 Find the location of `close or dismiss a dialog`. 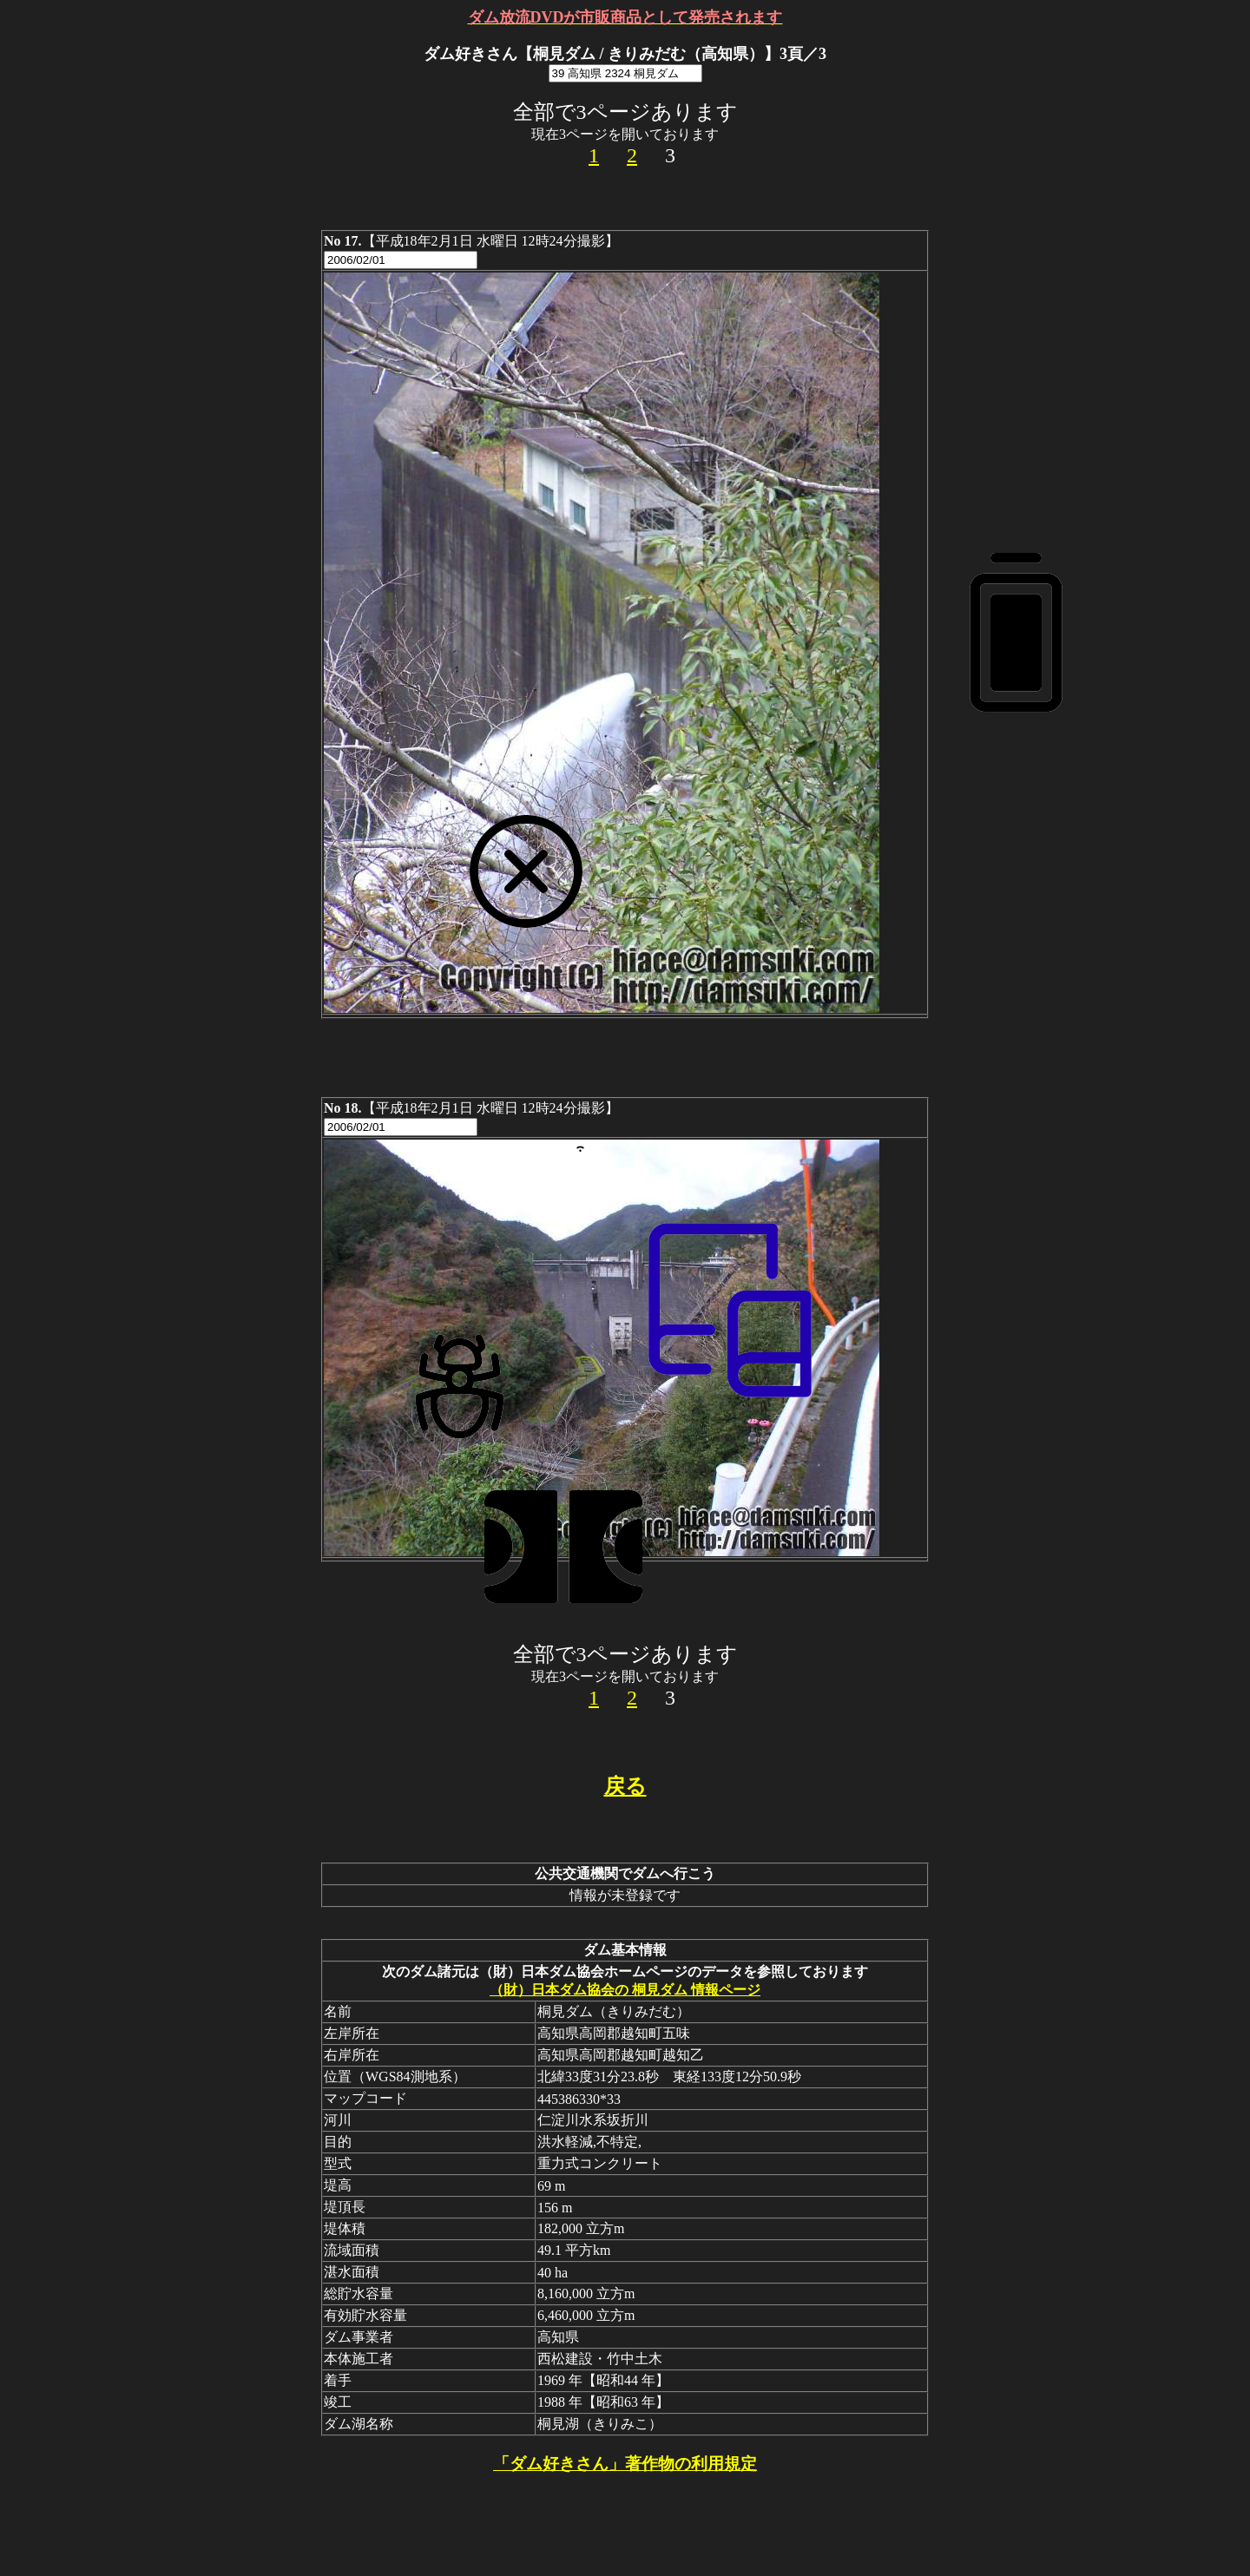

close or dismiss a dialog is located at coordinates (526, 871).